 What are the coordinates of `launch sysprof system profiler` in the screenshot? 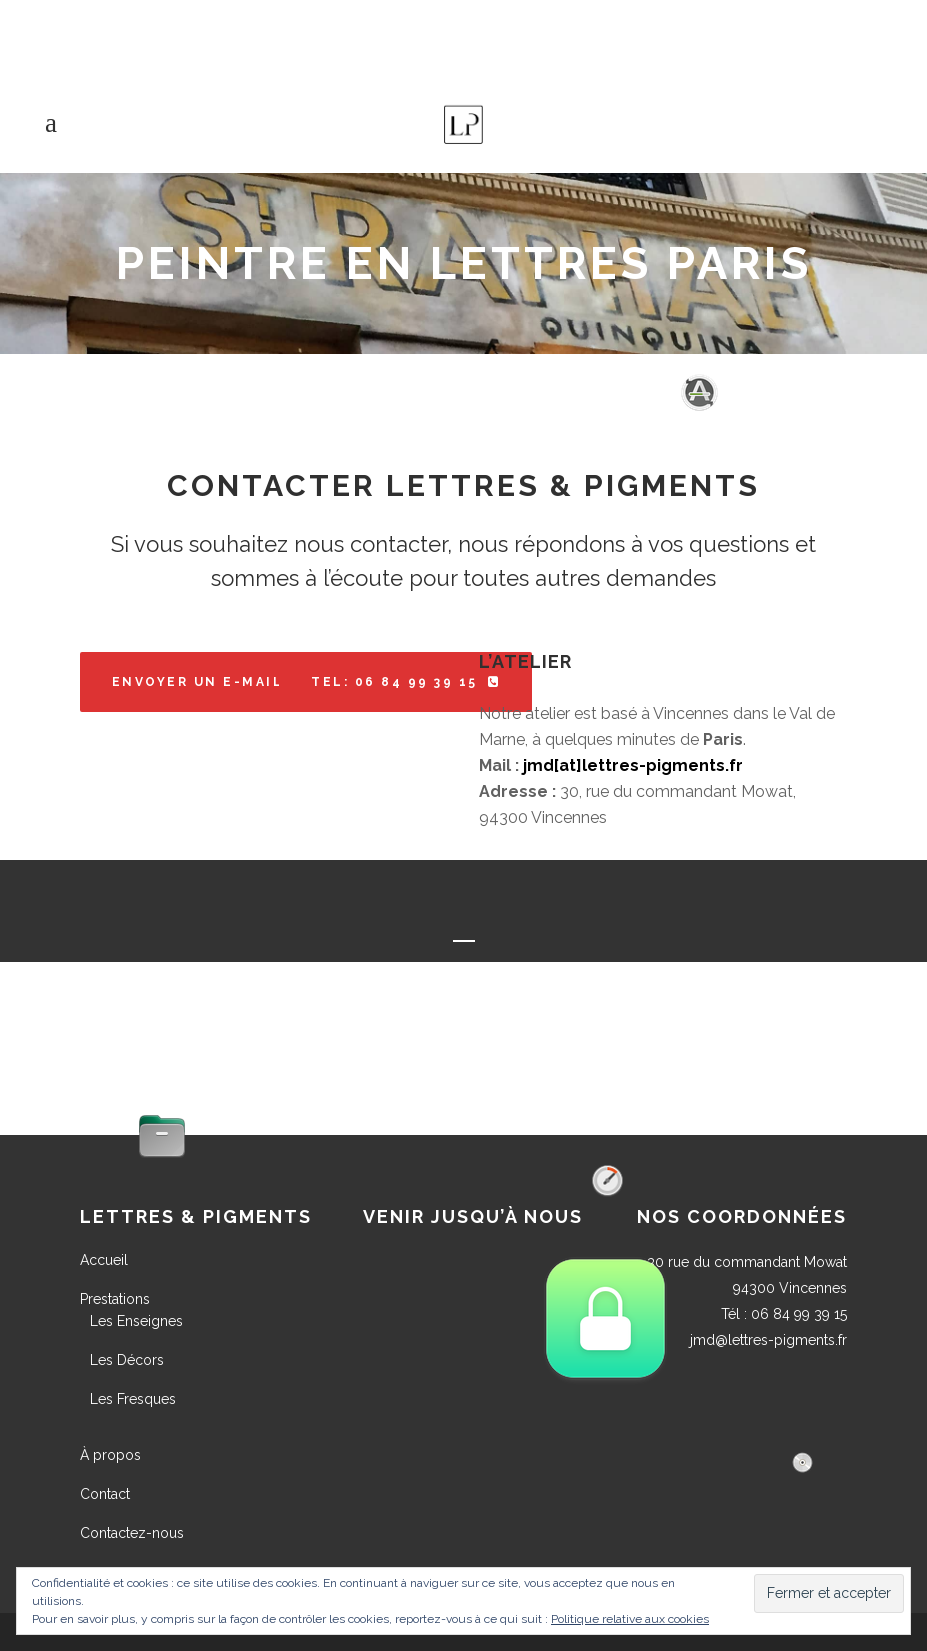 It's located at (607, 1180).